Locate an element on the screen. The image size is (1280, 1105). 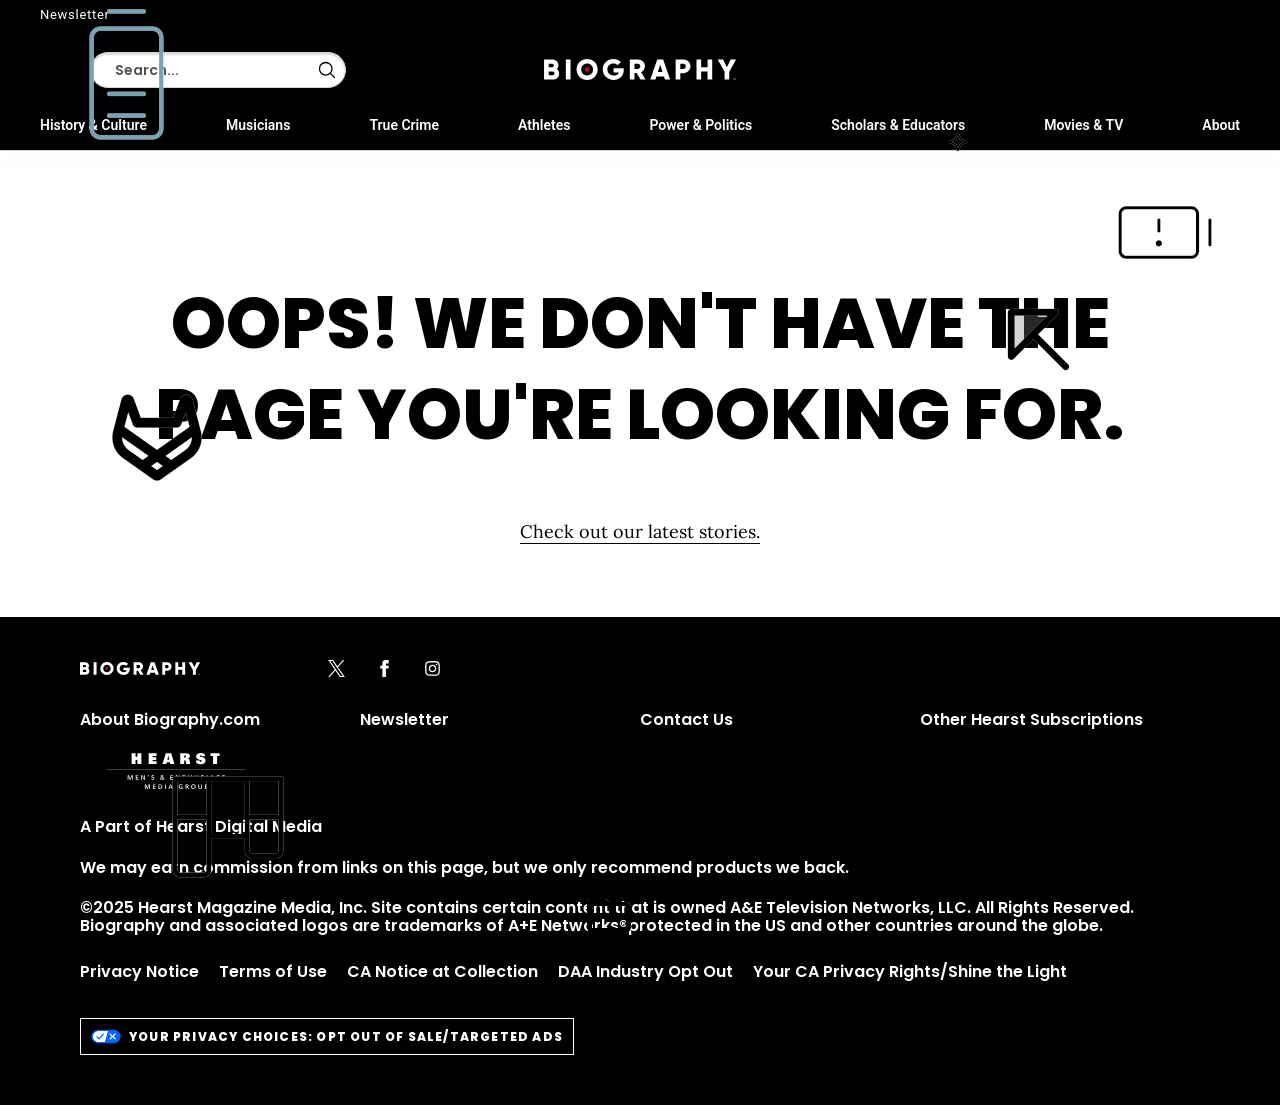
battery at medium charge level is located at coordinates (126, 76).